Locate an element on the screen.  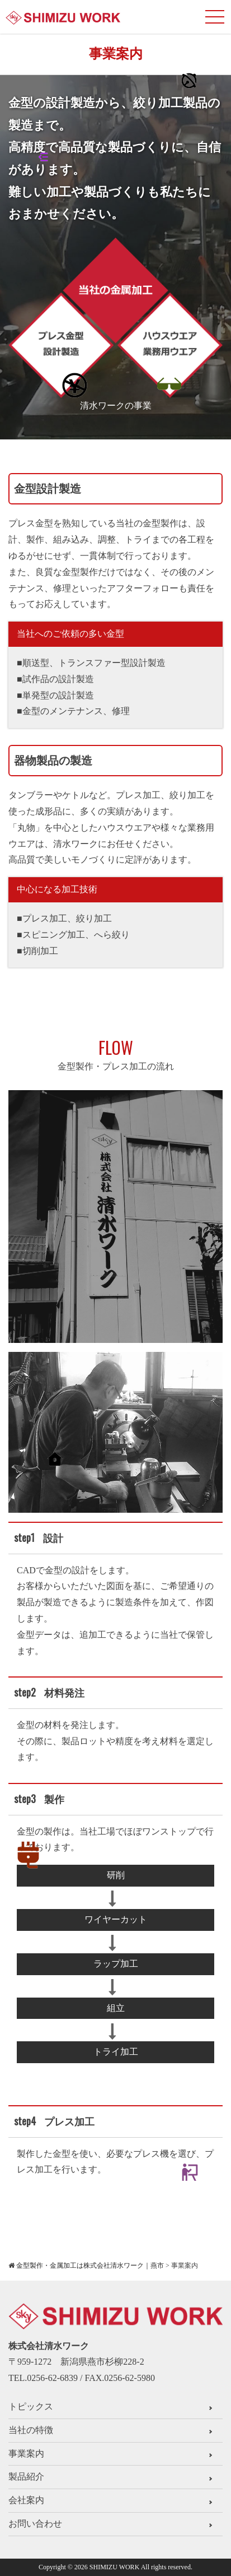
awesome lists logo is located at coordinates (169, 383).